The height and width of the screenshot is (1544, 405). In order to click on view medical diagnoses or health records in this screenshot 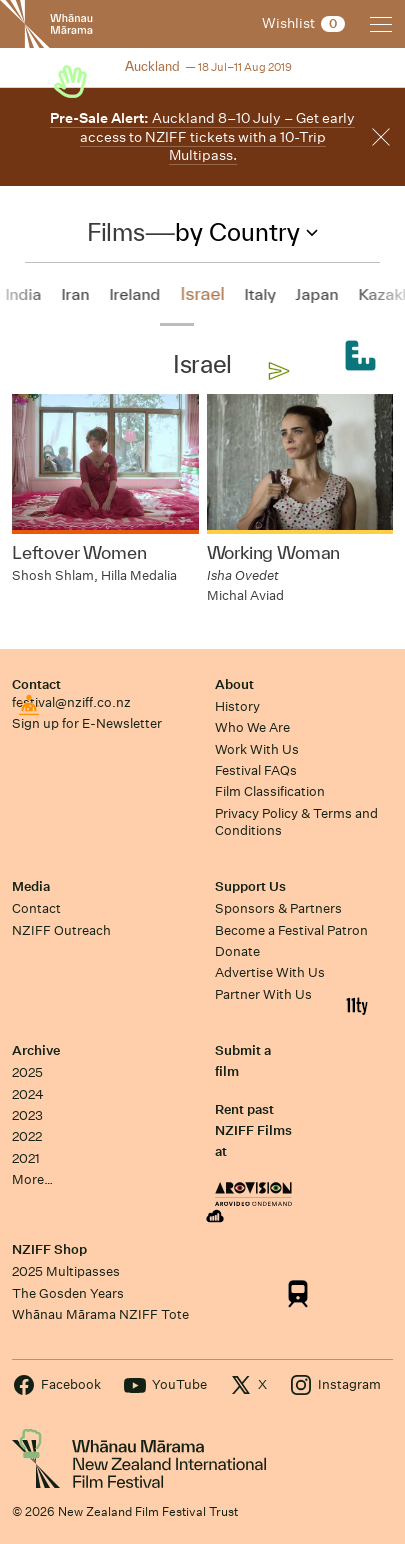, I will do `click(29, 705)`.